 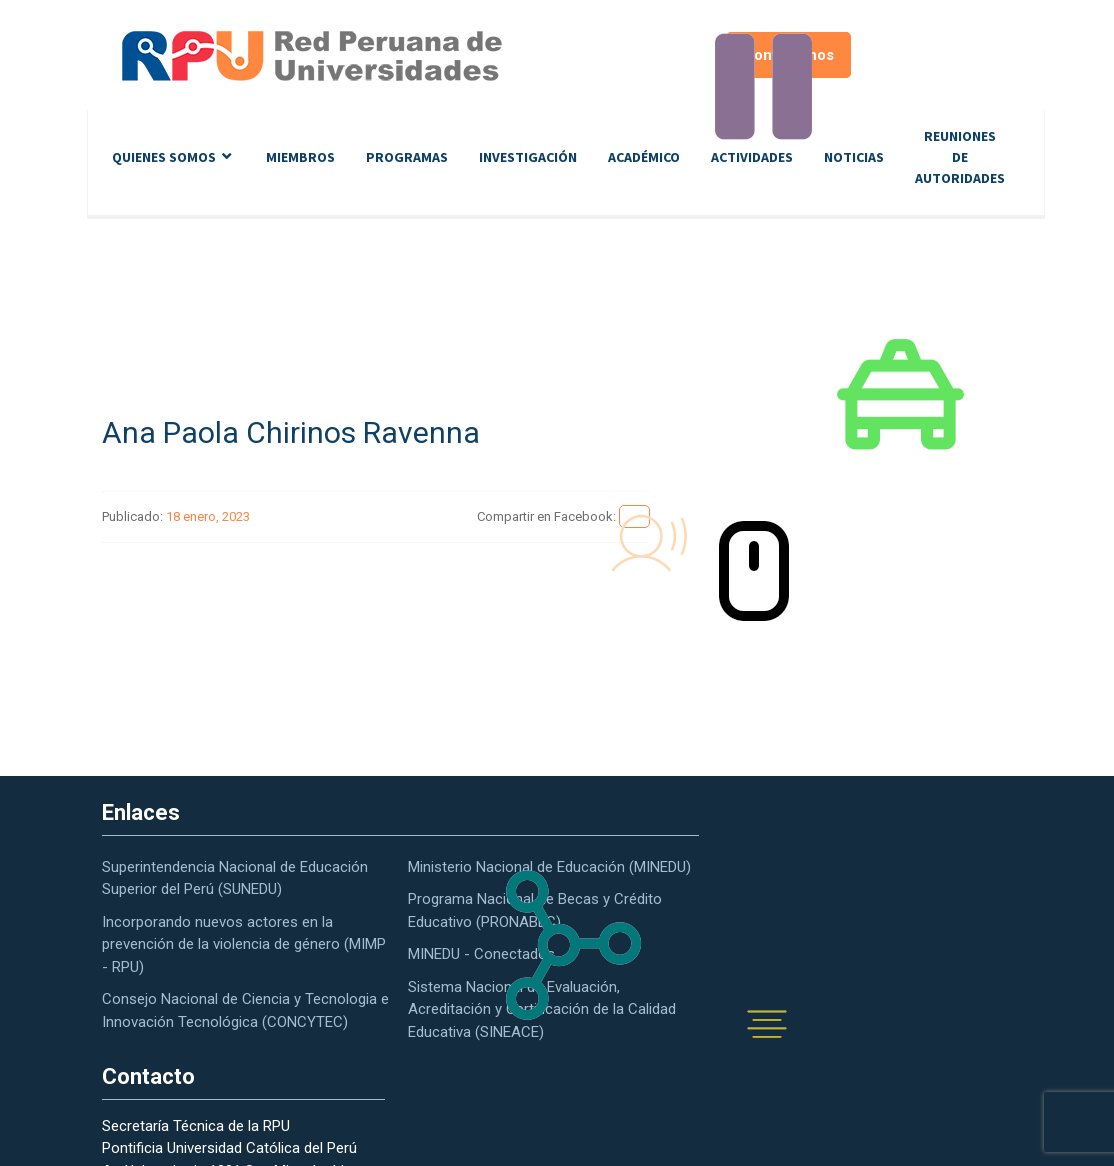 What do you see at coordinates (767, 1025) in the screenshot?
I see `center align text` at bounding box center [767, 1025].